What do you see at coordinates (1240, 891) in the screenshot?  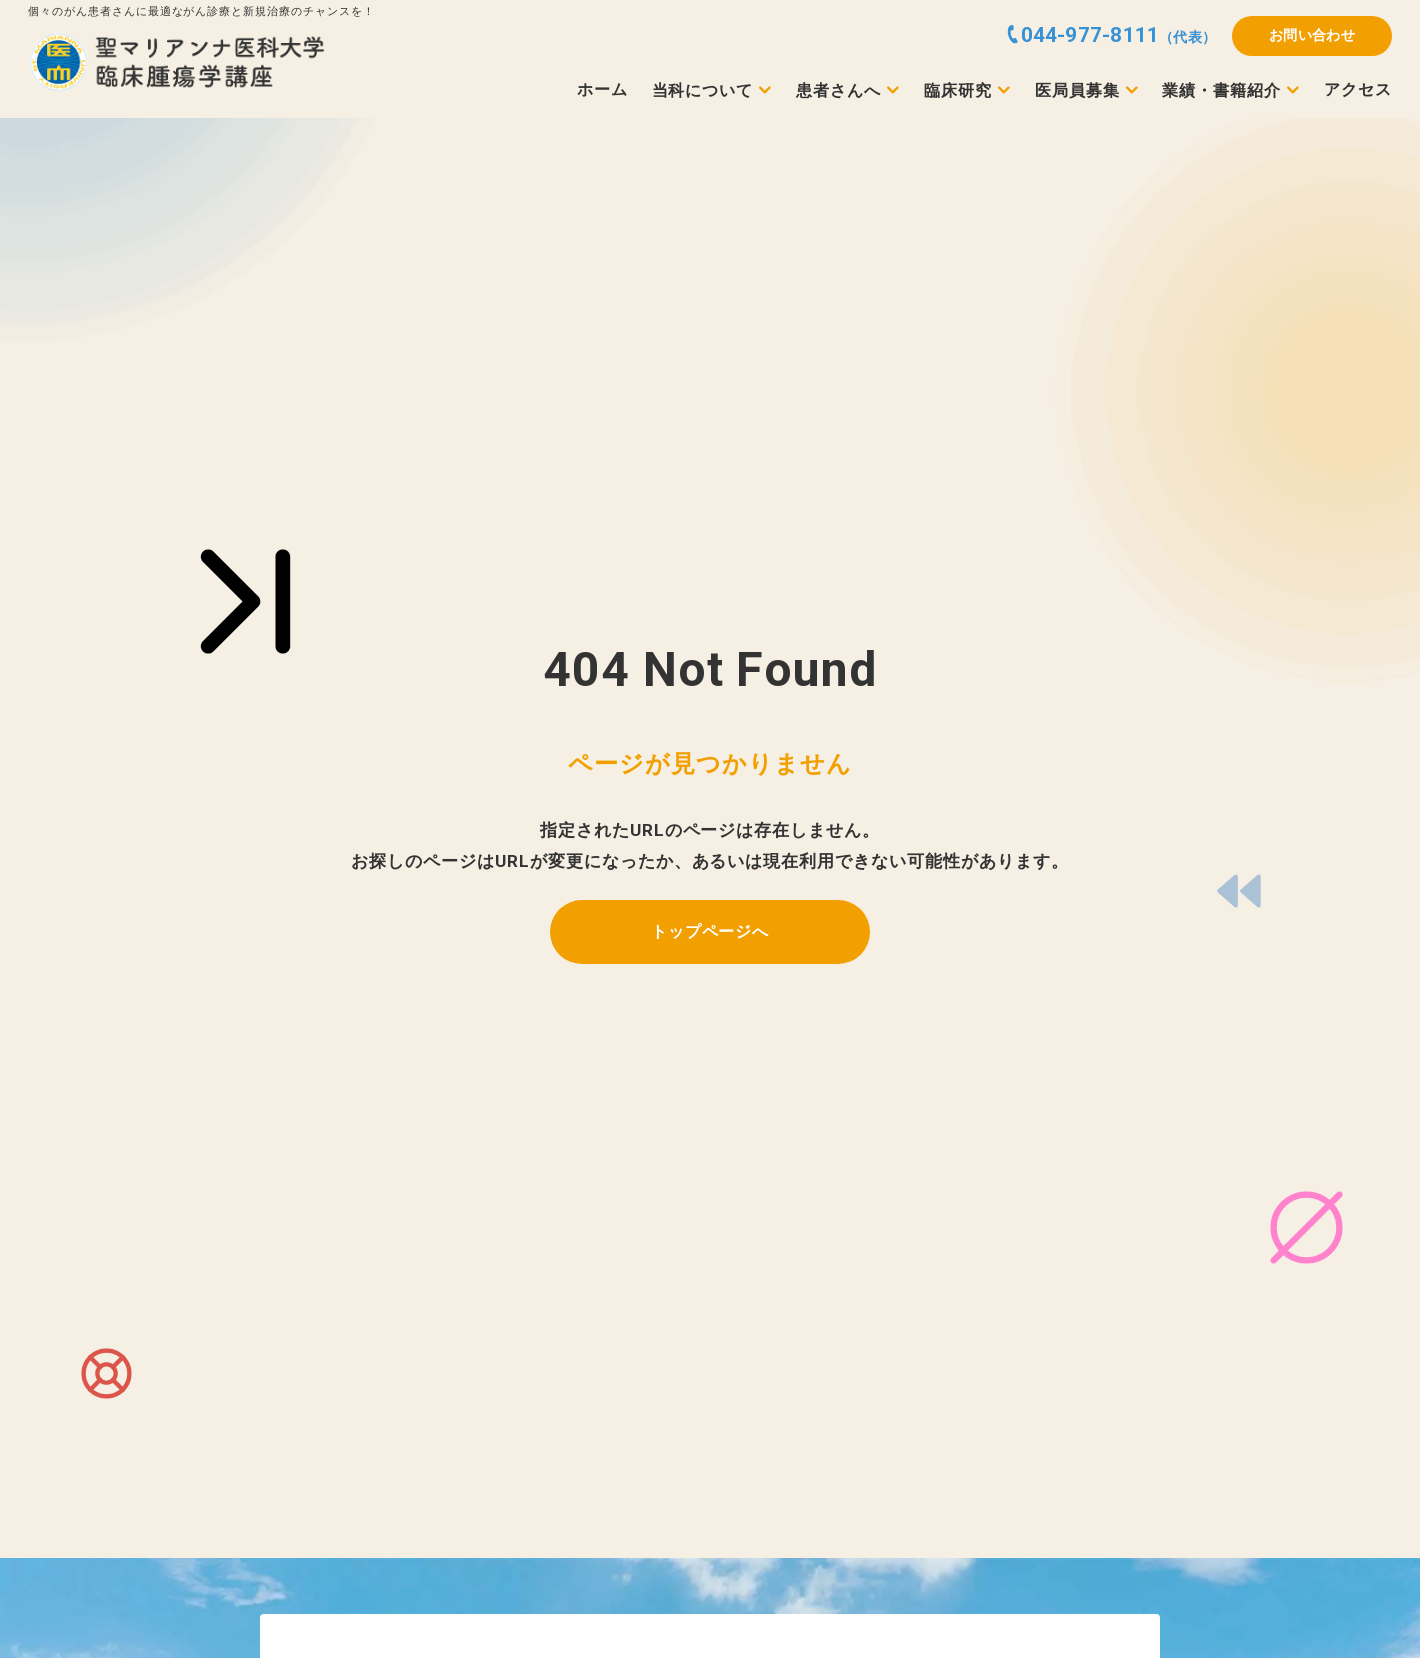 I see `go to previous track` at bounding box center [1240, 891].